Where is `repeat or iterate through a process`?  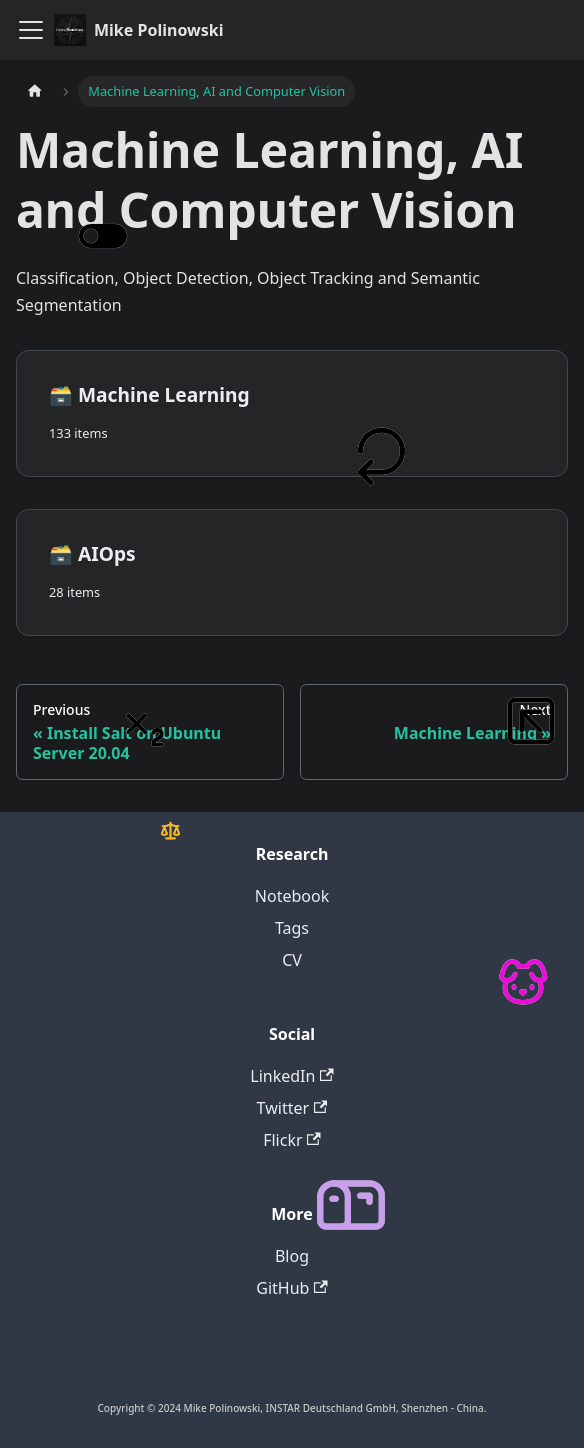
repeat or iterate through a process is located at coordinates (381, 456).